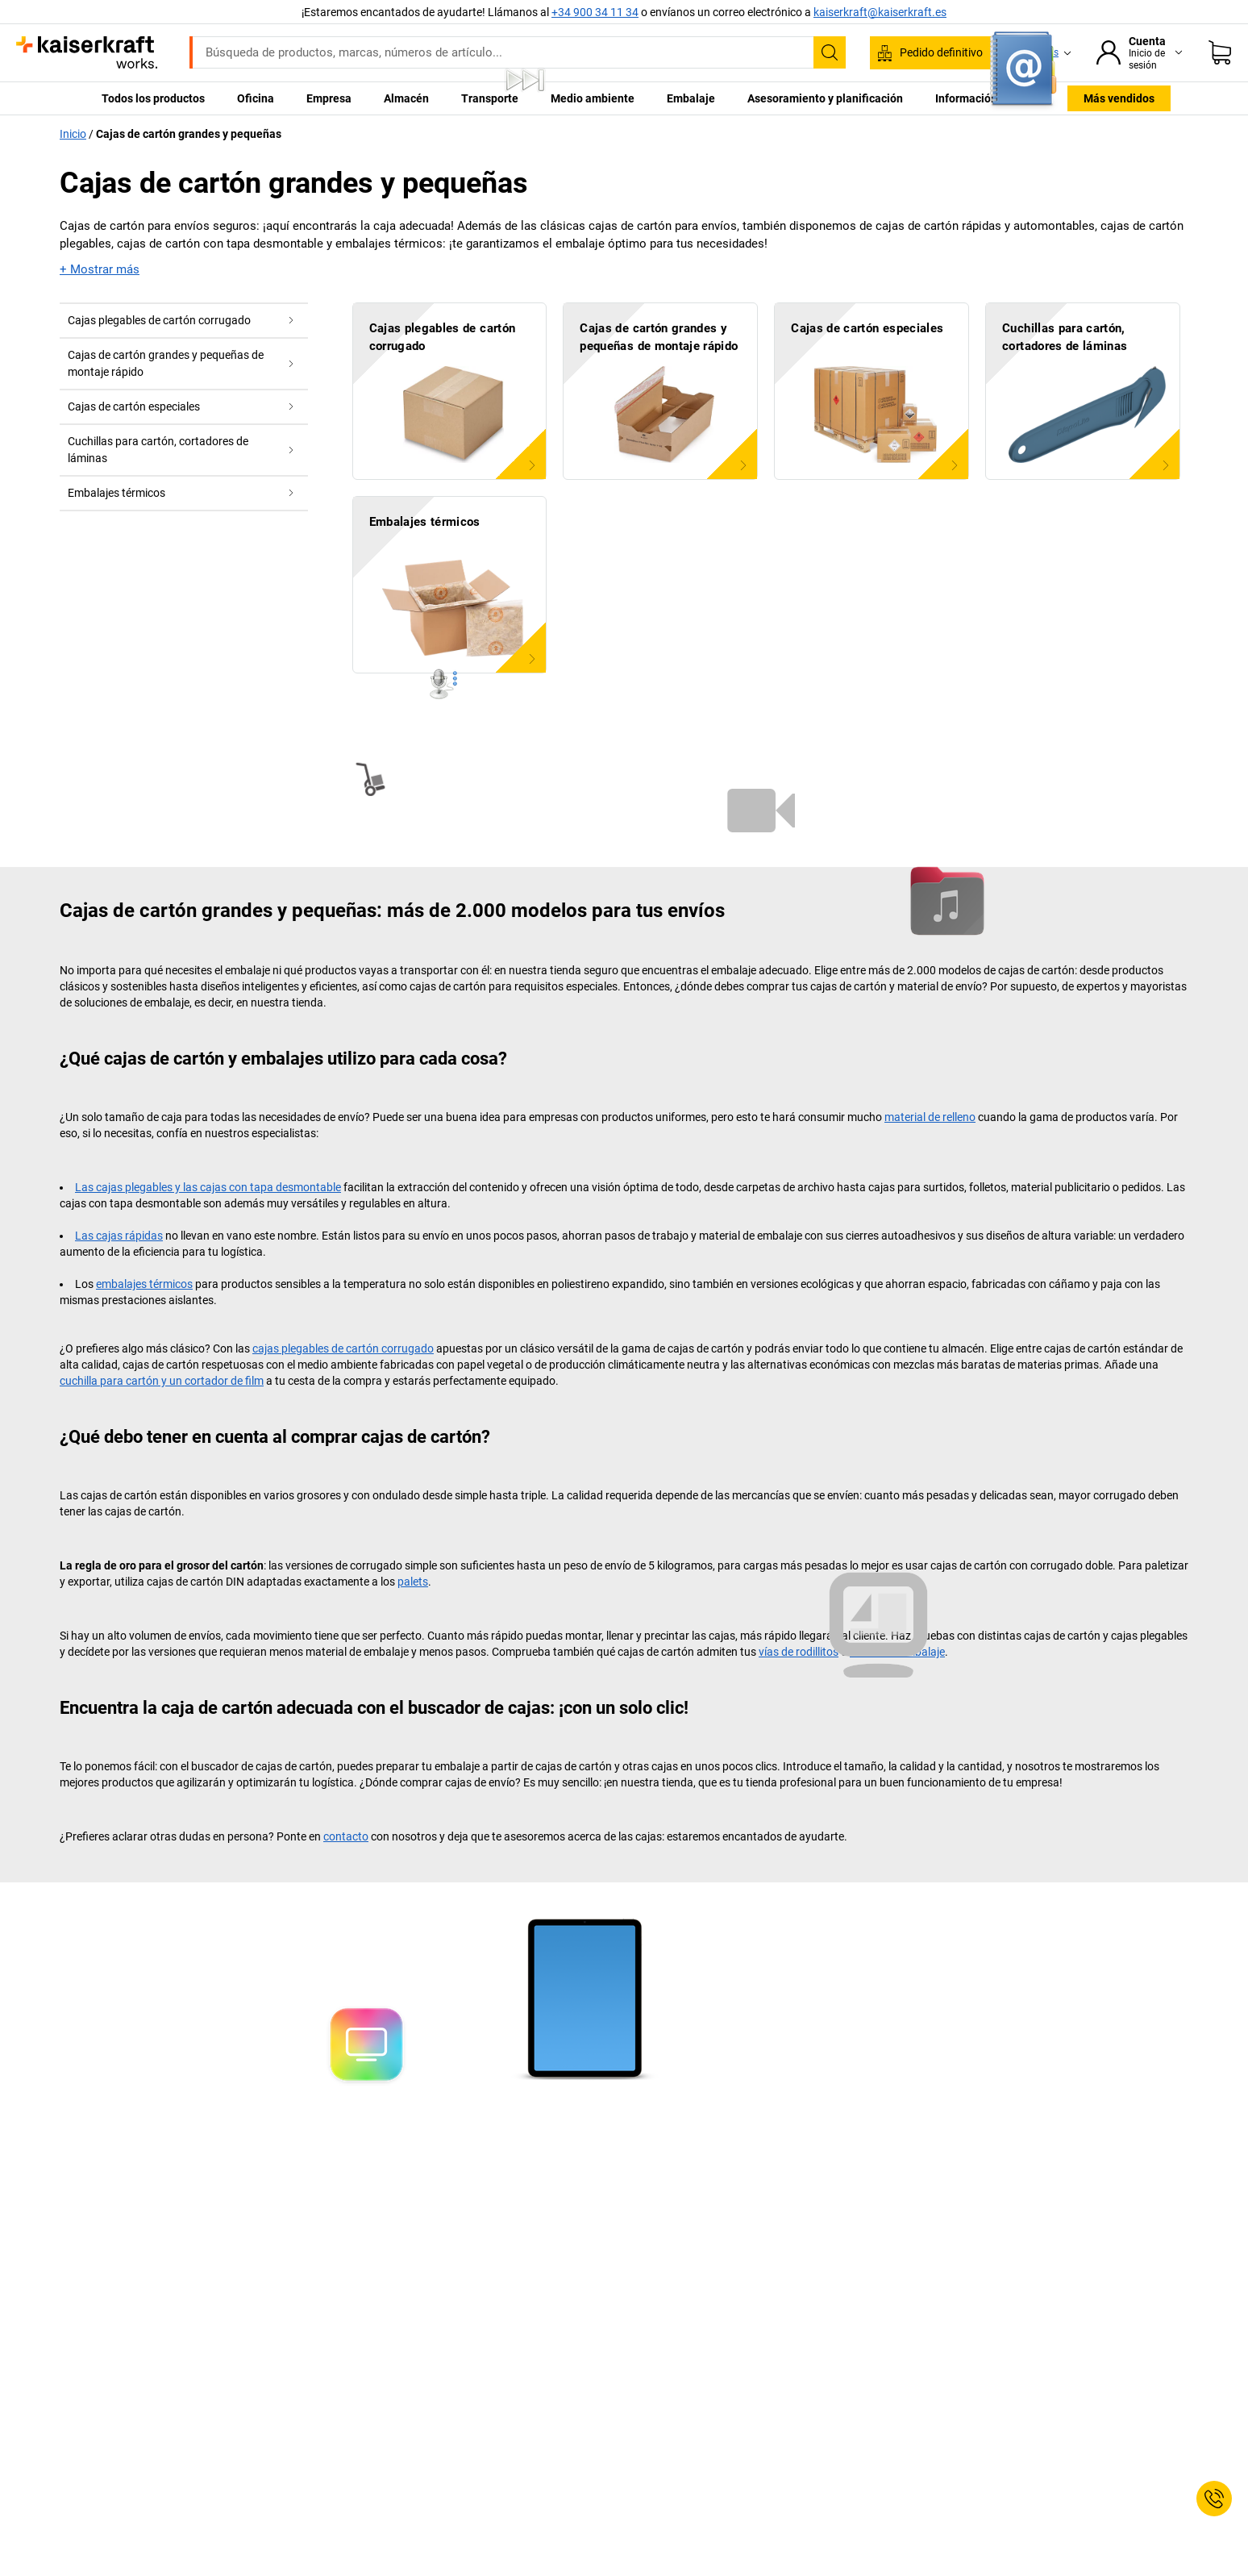 The image size is (1248, 2576). What do you see at coordinates (584, 1999) in the screenshot?
I see `iPad Air device icon` at bounding box center [584, 1999].